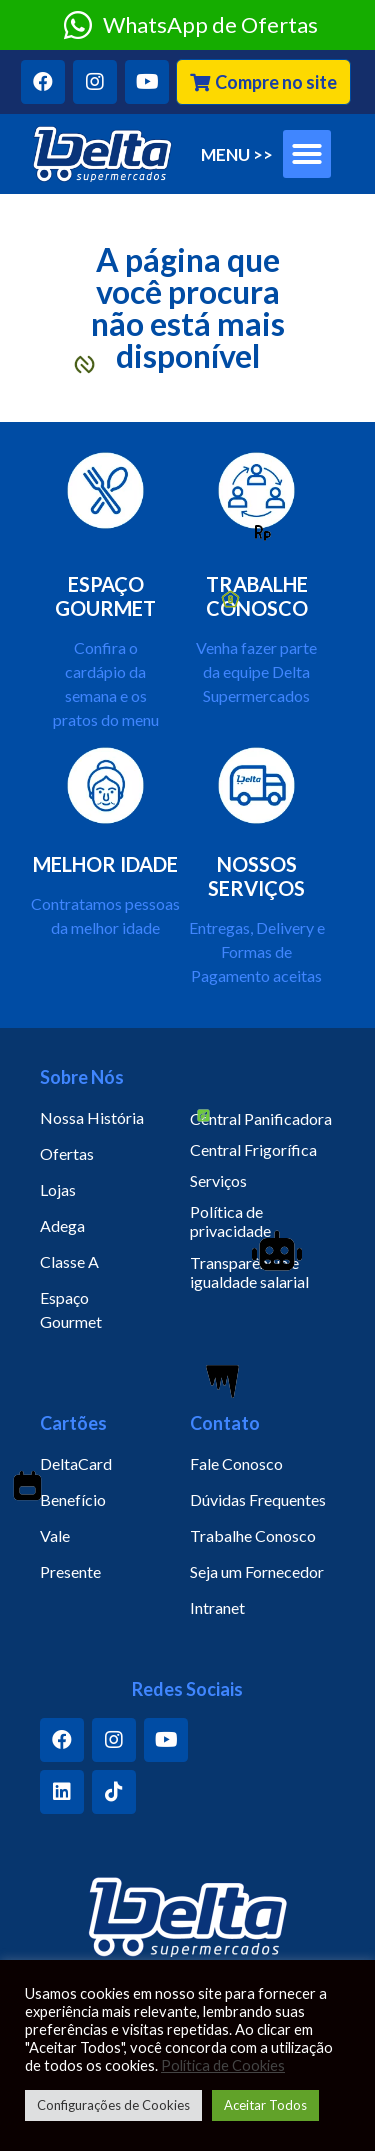 This screenshot has width=375, height=2151. What do you see at coordinates (84, 364) in the screenshot?
I see `tap to enable NFC connectivity` at bounding box center [84, 364].